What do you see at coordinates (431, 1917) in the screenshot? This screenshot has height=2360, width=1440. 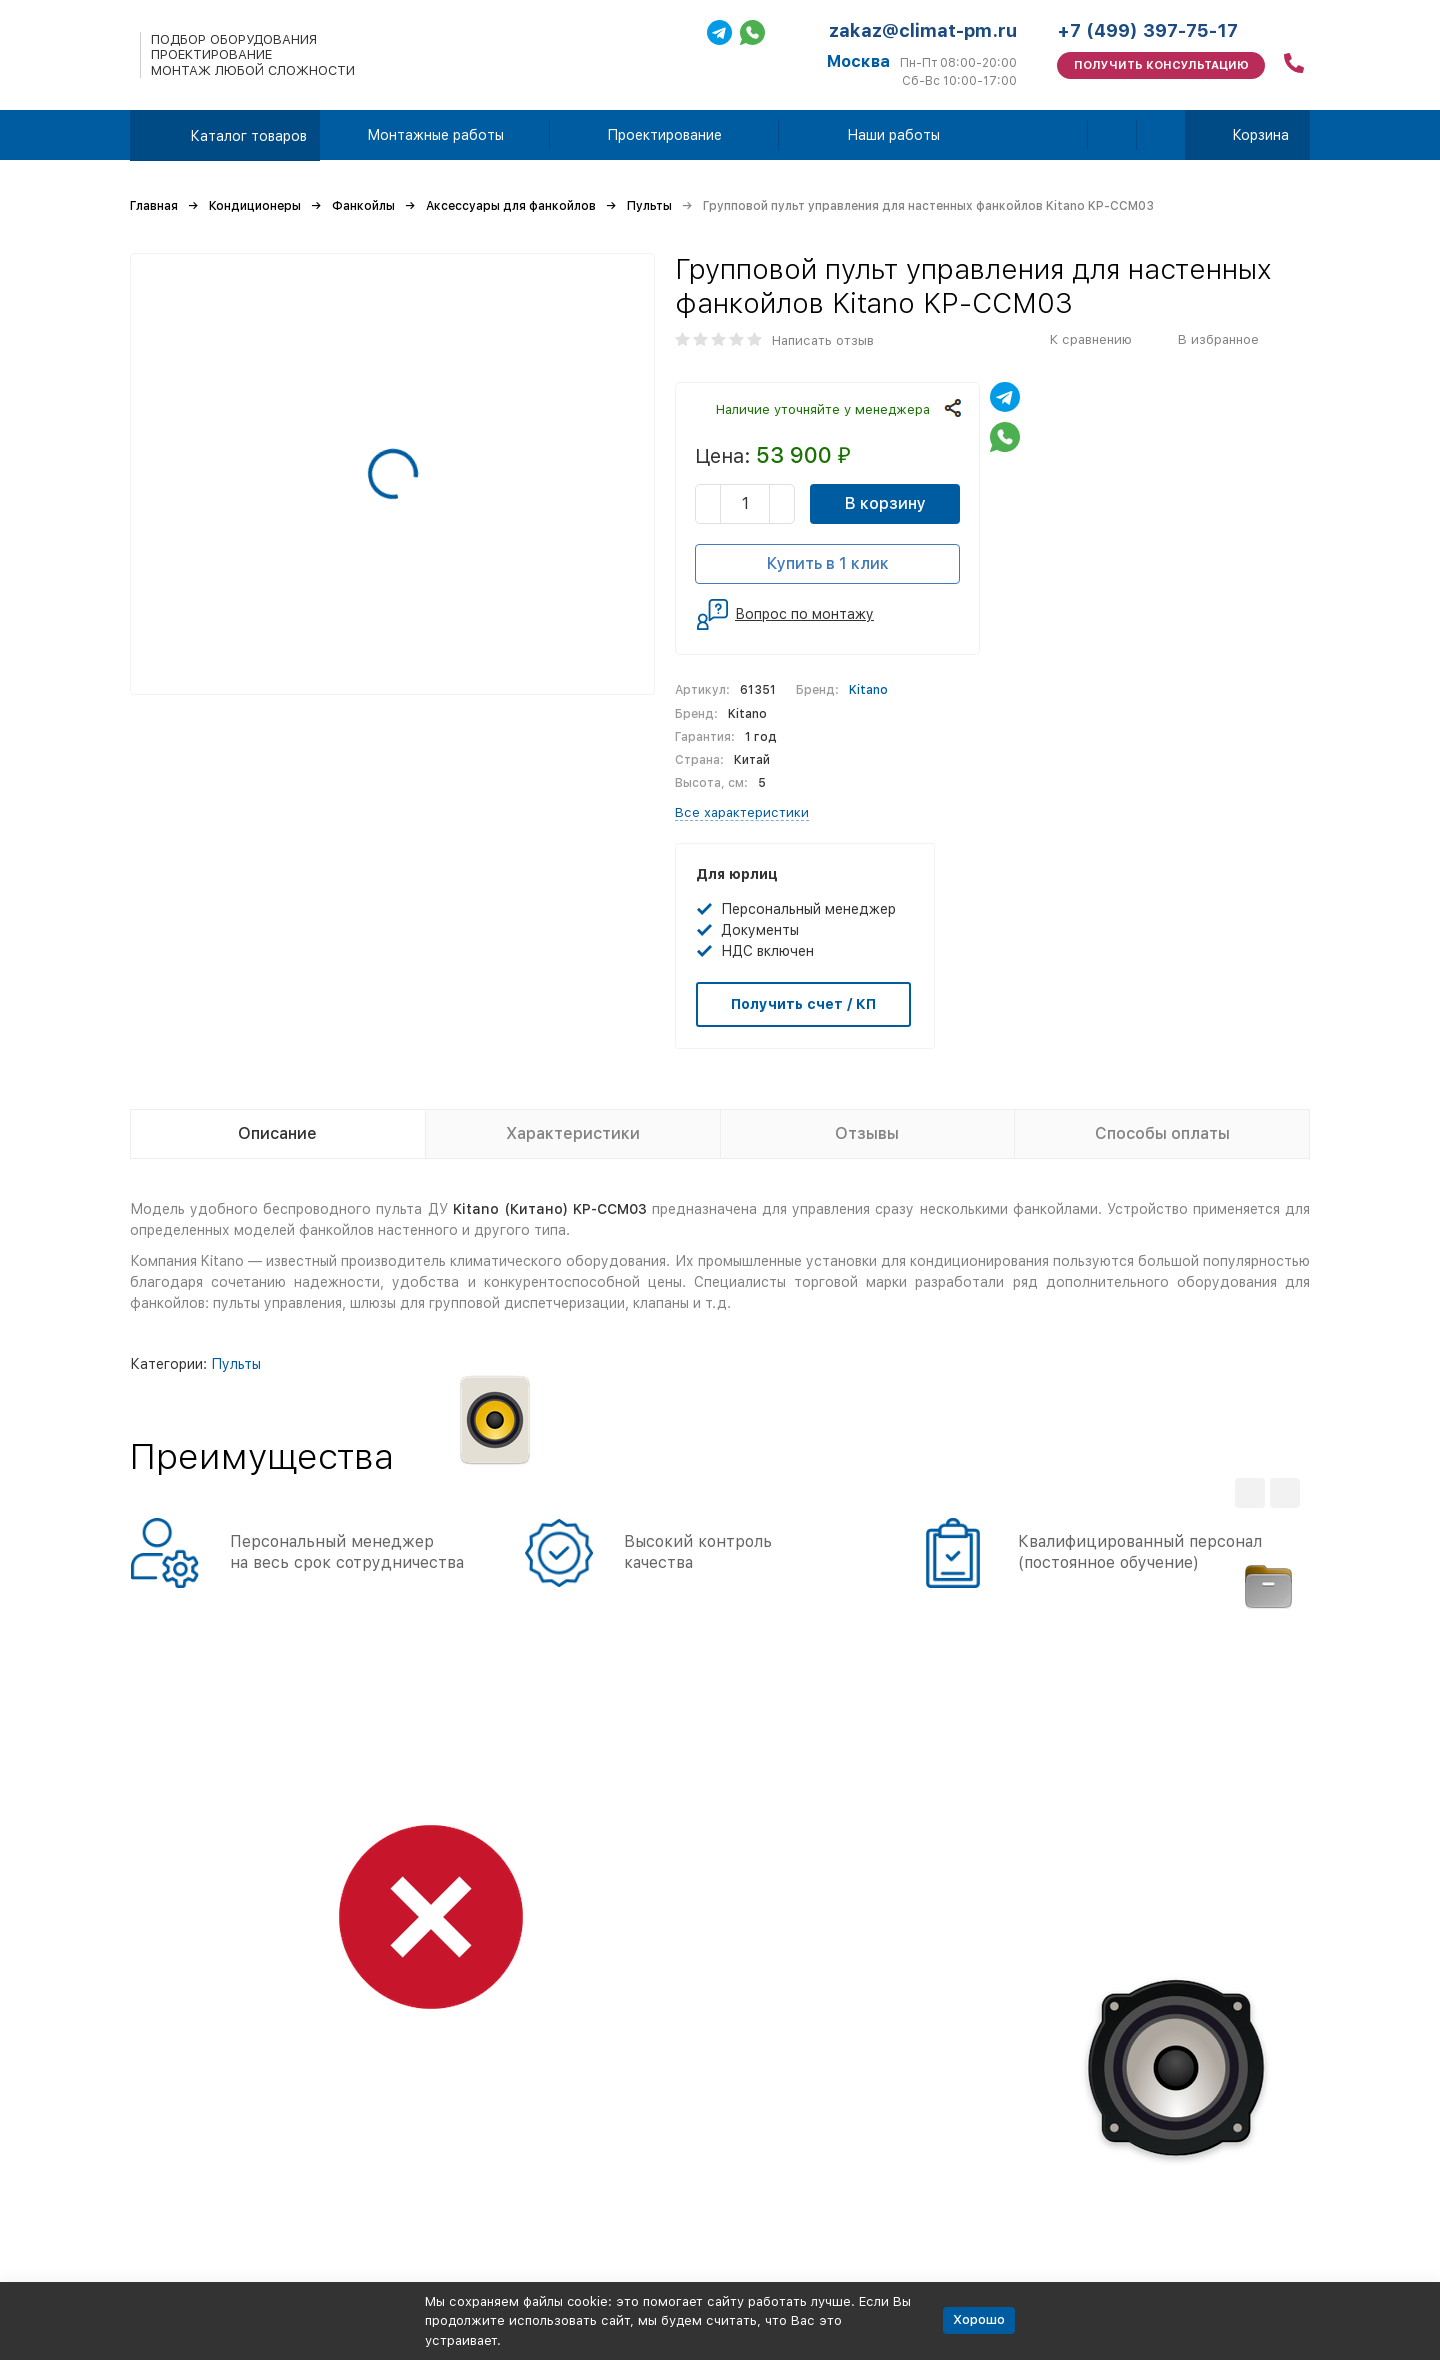 I see `stop or cancel the current action` at bounding box center [431, 1917].